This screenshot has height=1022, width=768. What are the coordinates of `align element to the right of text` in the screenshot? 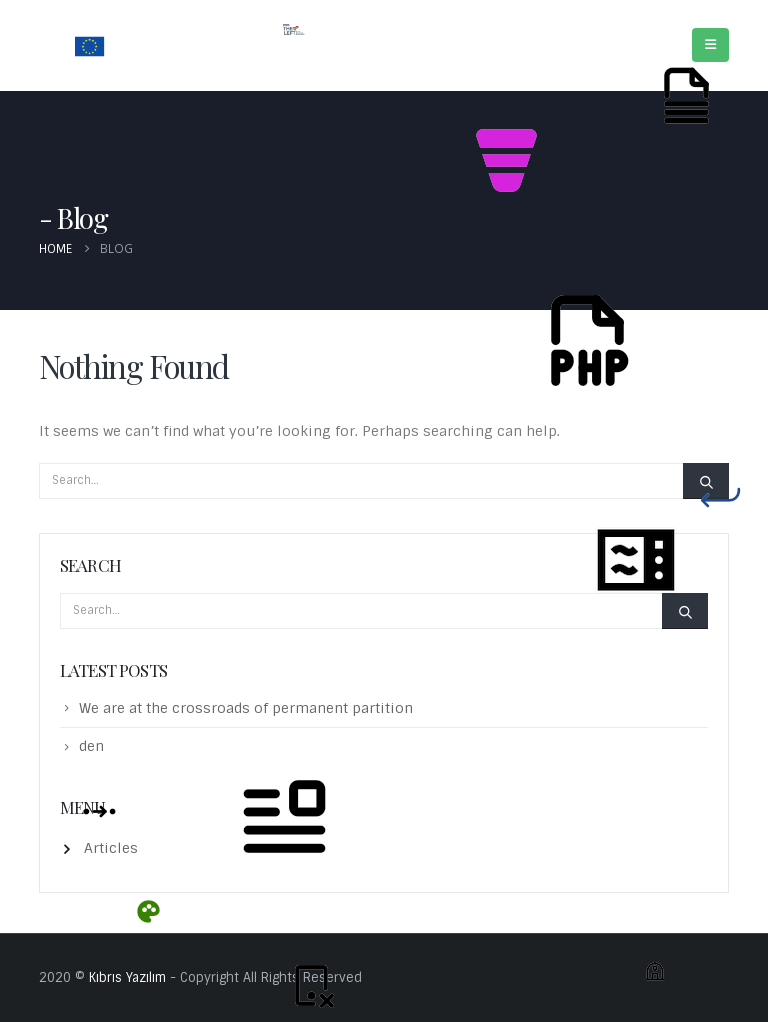 It's located at (284, 816).